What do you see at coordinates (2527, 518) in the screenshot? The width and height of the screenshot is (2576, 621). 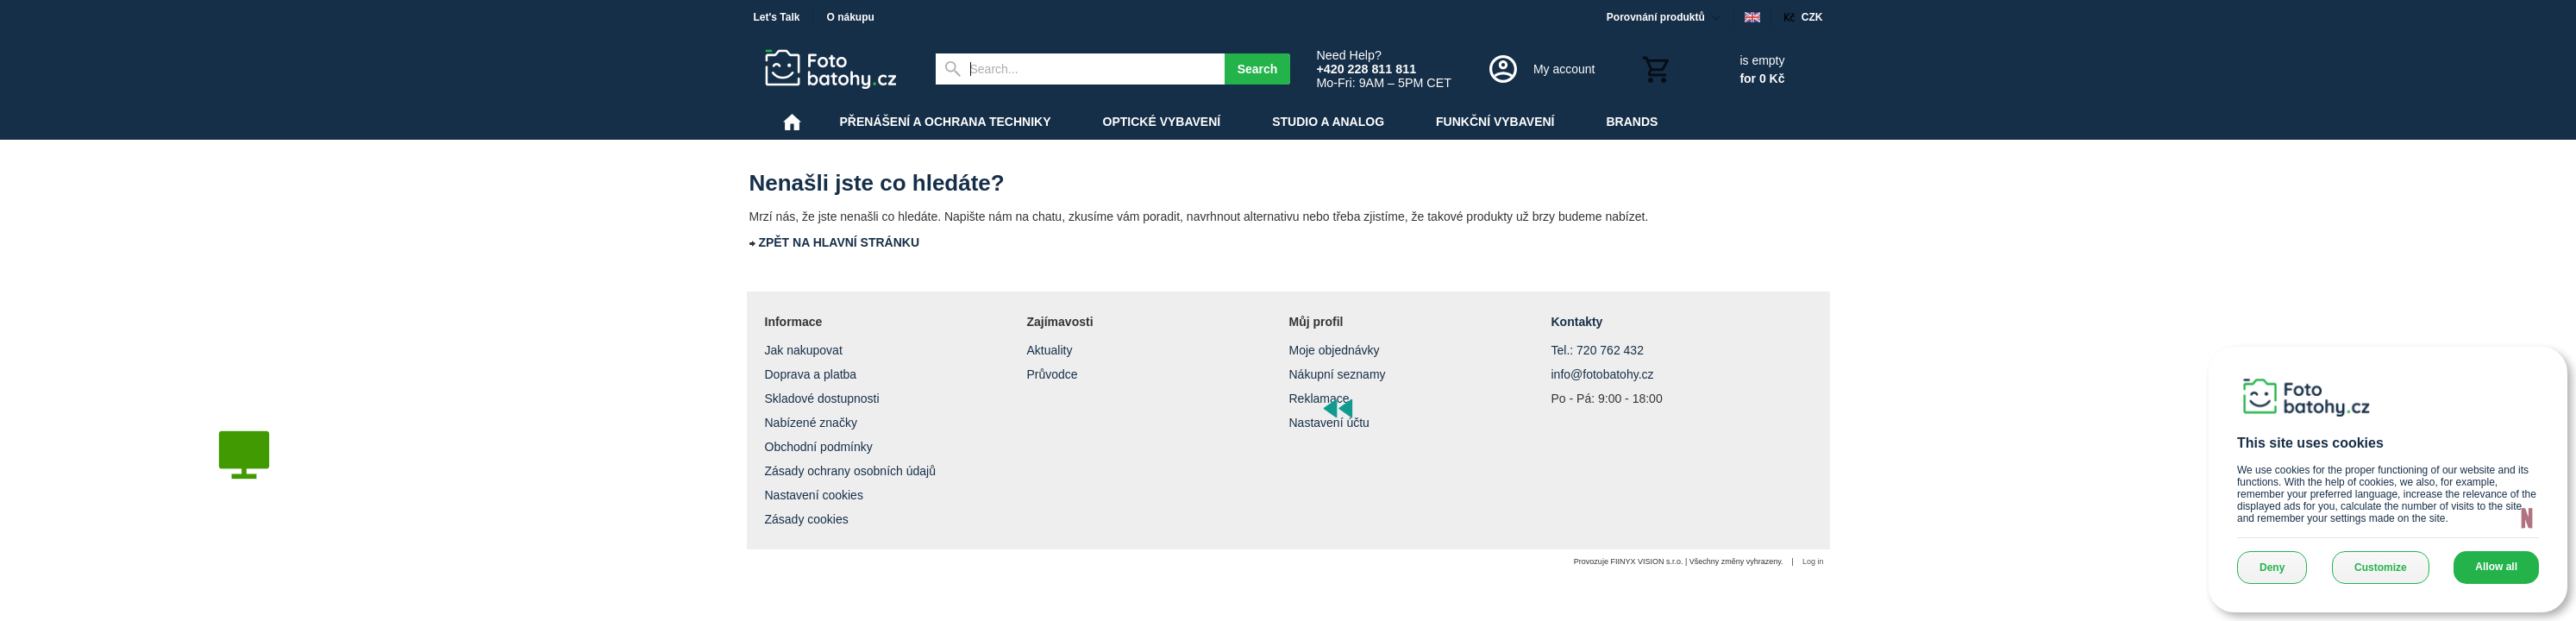 I see `open the Netflix app` at bounding box center [2527, 518].